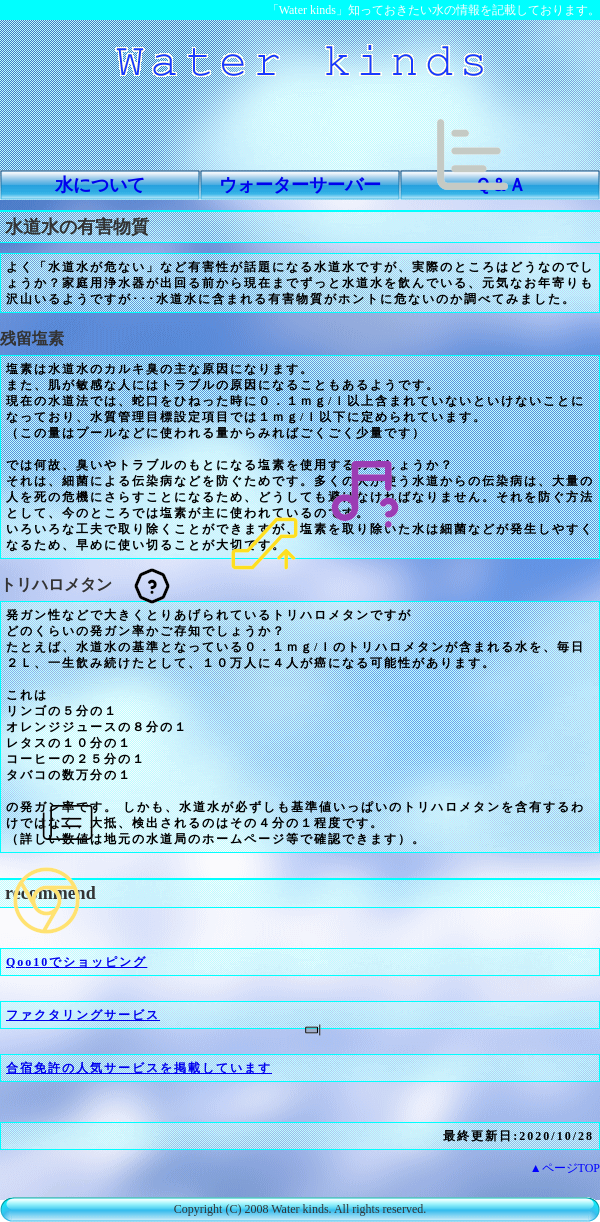 This screenshot has width=600, height=1222. What do you see at coordinates (46, 900) in the screenshot?
I see `open google chrome browser` at bounding box center [46, 900].